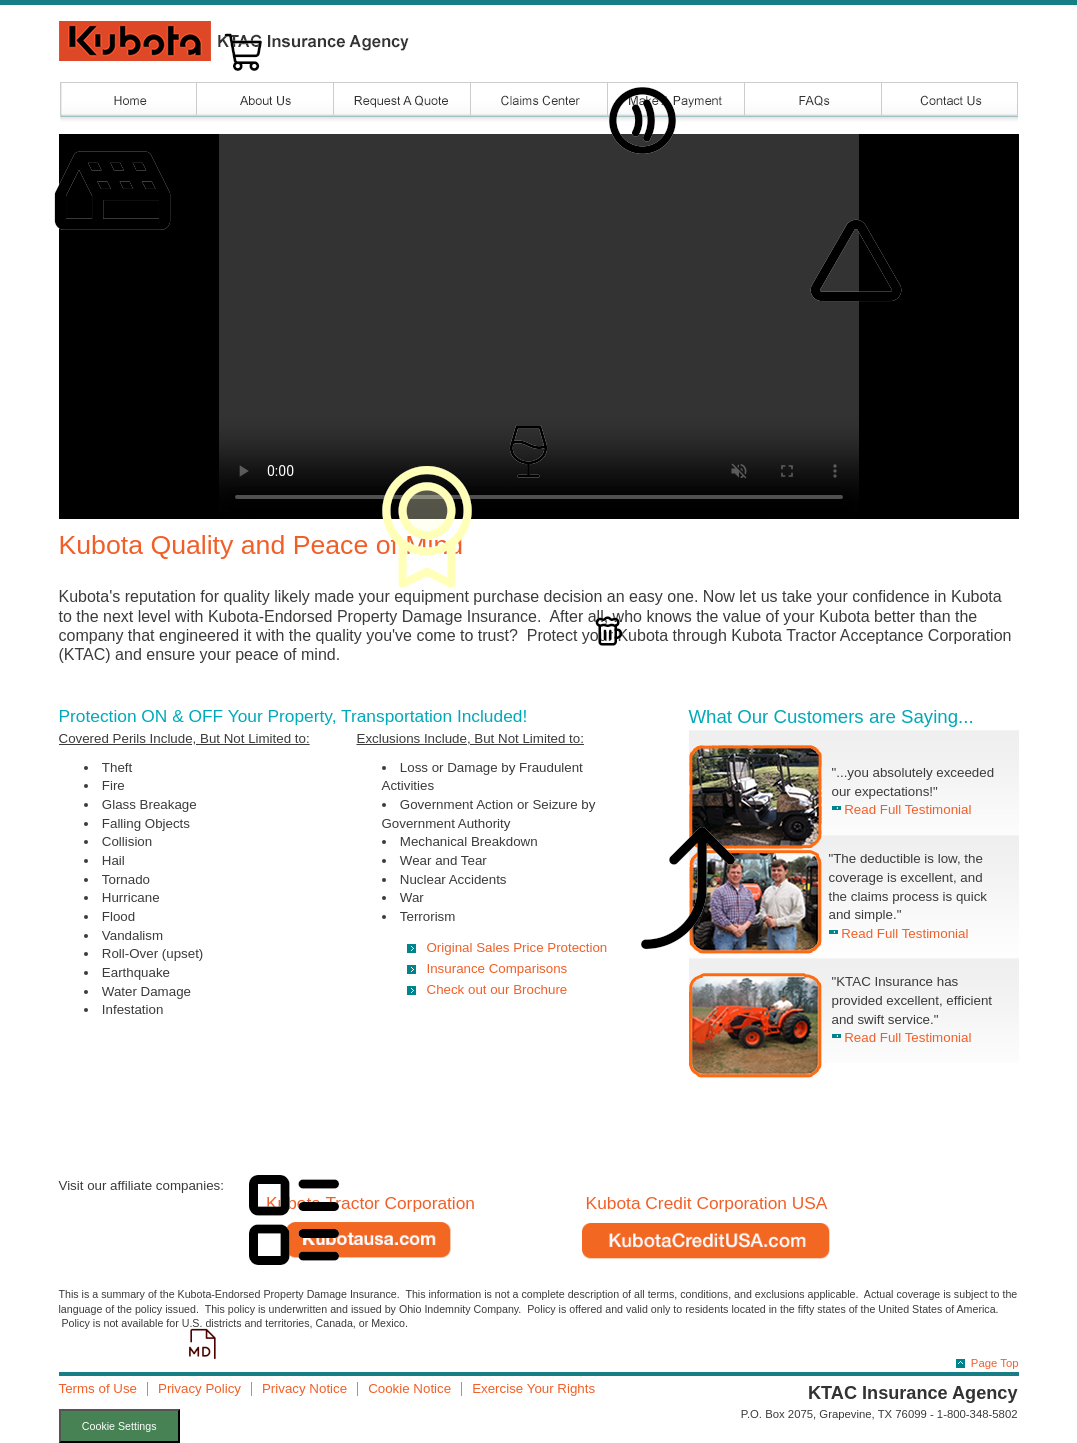  I want to click on indicates a warning or caution state, so click(856, 262).